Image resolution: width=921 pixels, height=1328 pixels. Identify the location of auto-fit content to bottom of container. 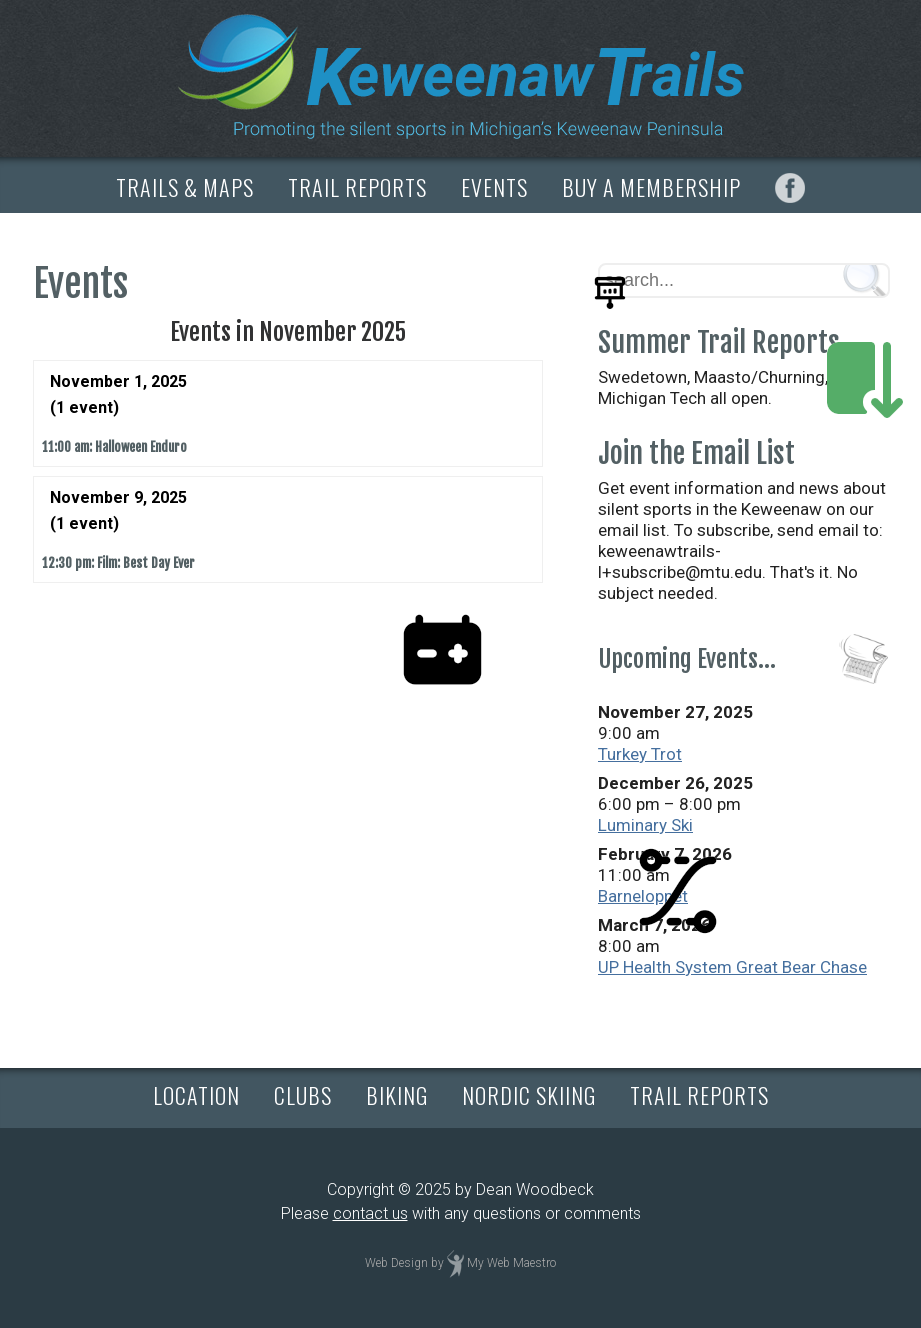
(863, 378).